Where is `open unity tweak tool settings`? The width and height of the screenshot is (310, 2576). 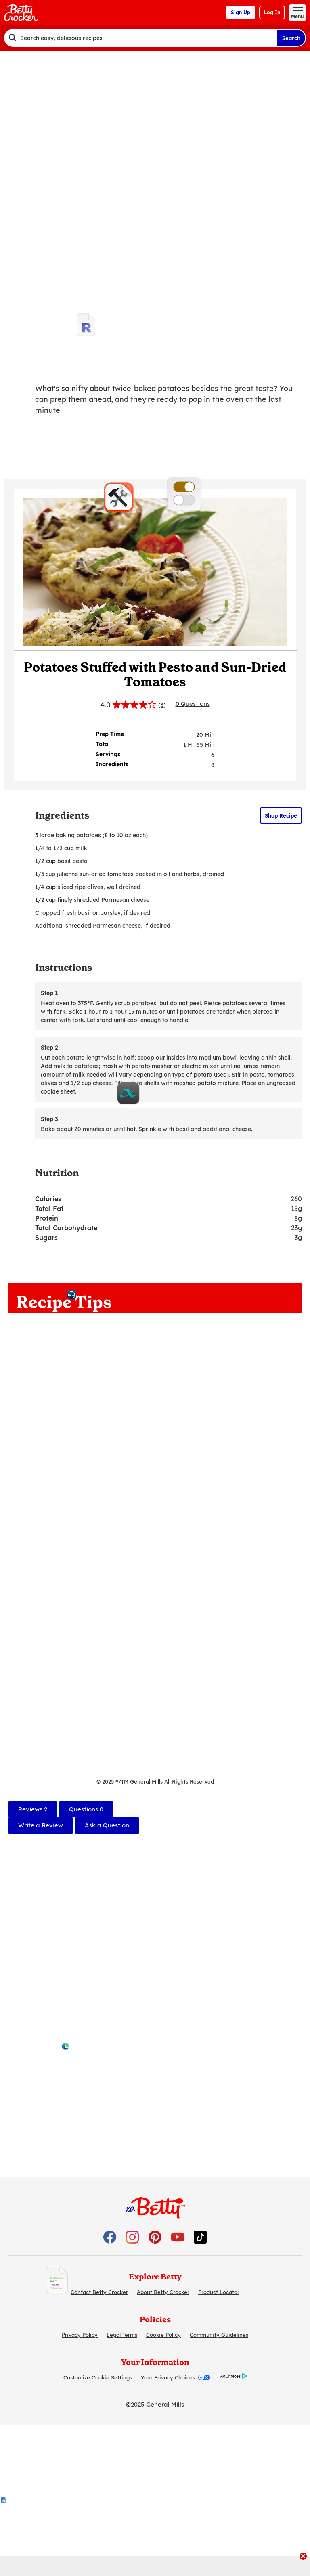
open unity tweak tool settings is located at coordinates (184, 493).